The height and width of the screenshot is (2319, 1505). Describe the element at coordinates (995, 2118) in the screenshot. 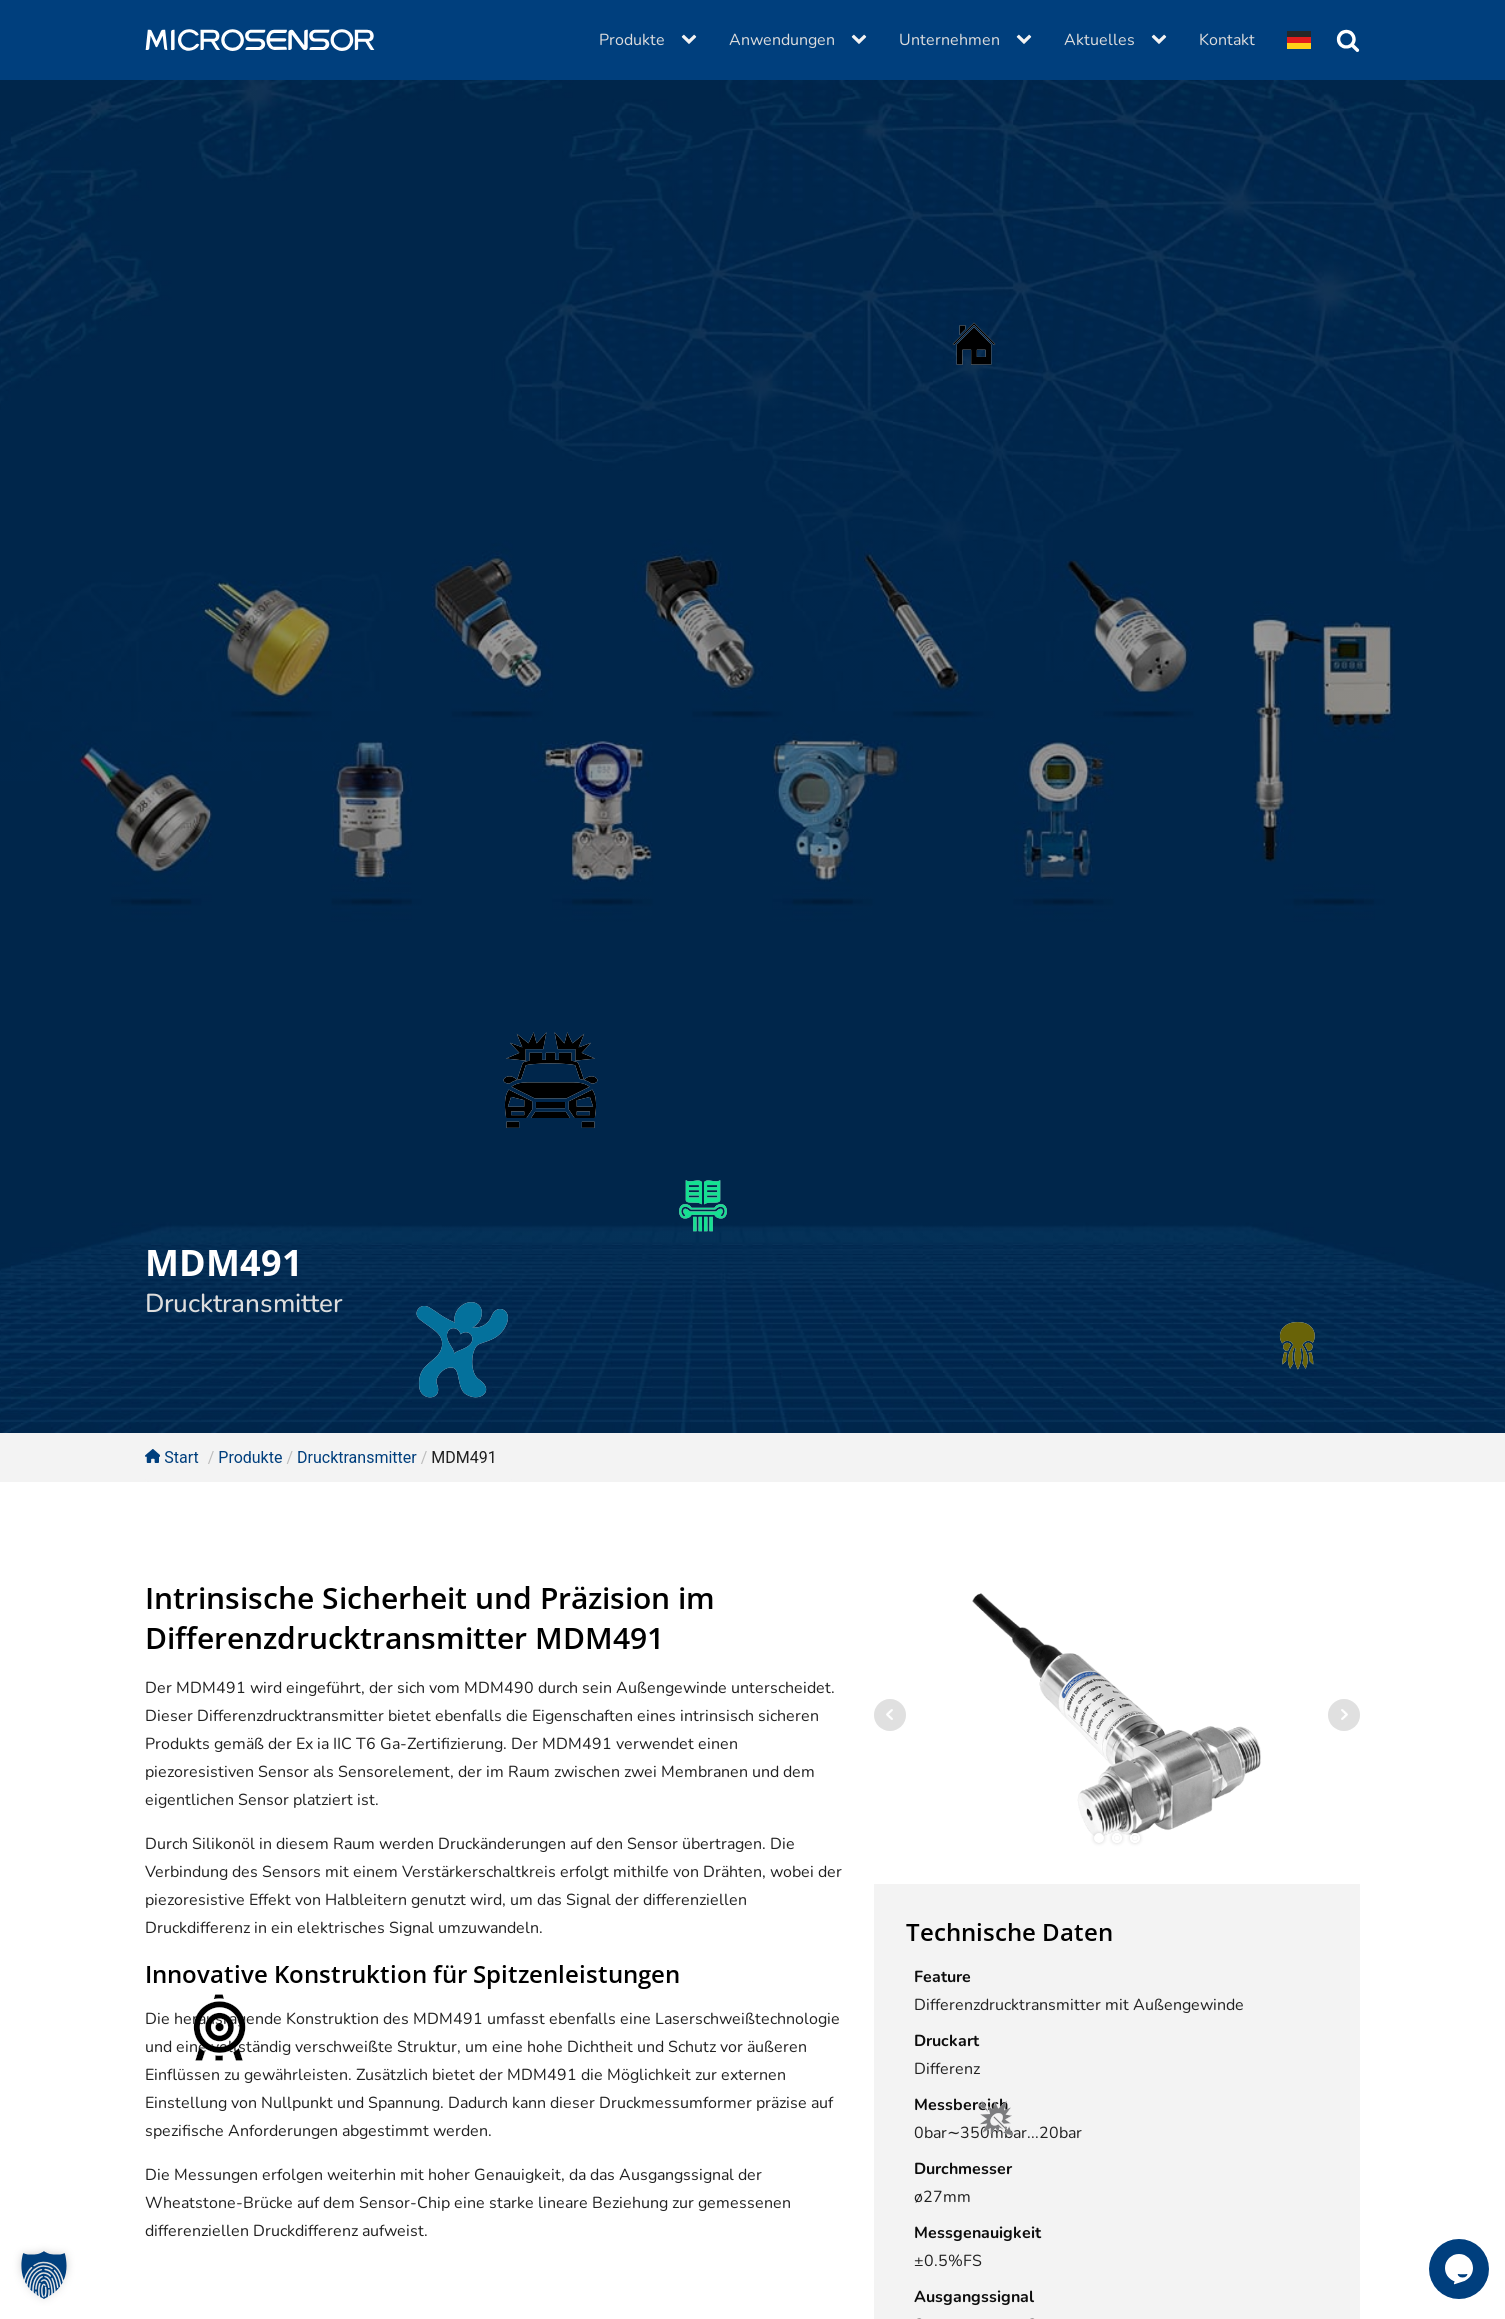

I see `search with enhanced or powerful results` at that location.